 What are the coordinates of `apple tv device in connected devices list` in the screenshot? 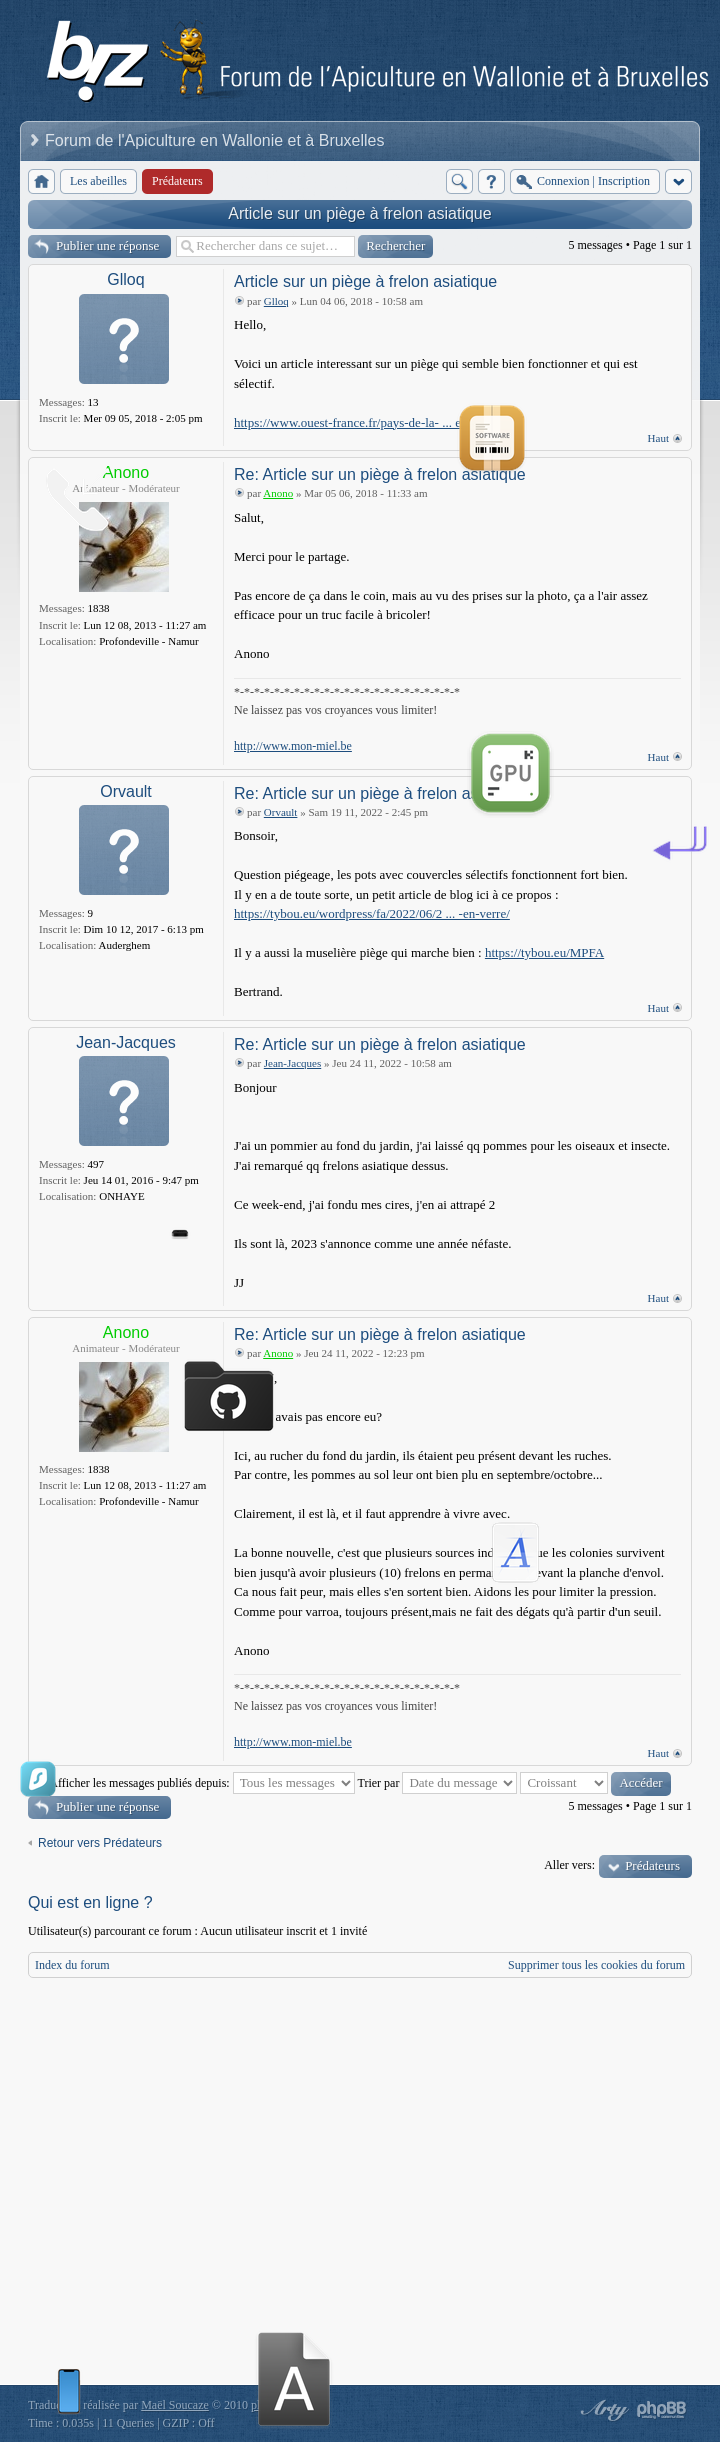 It's located at (180, 1235).